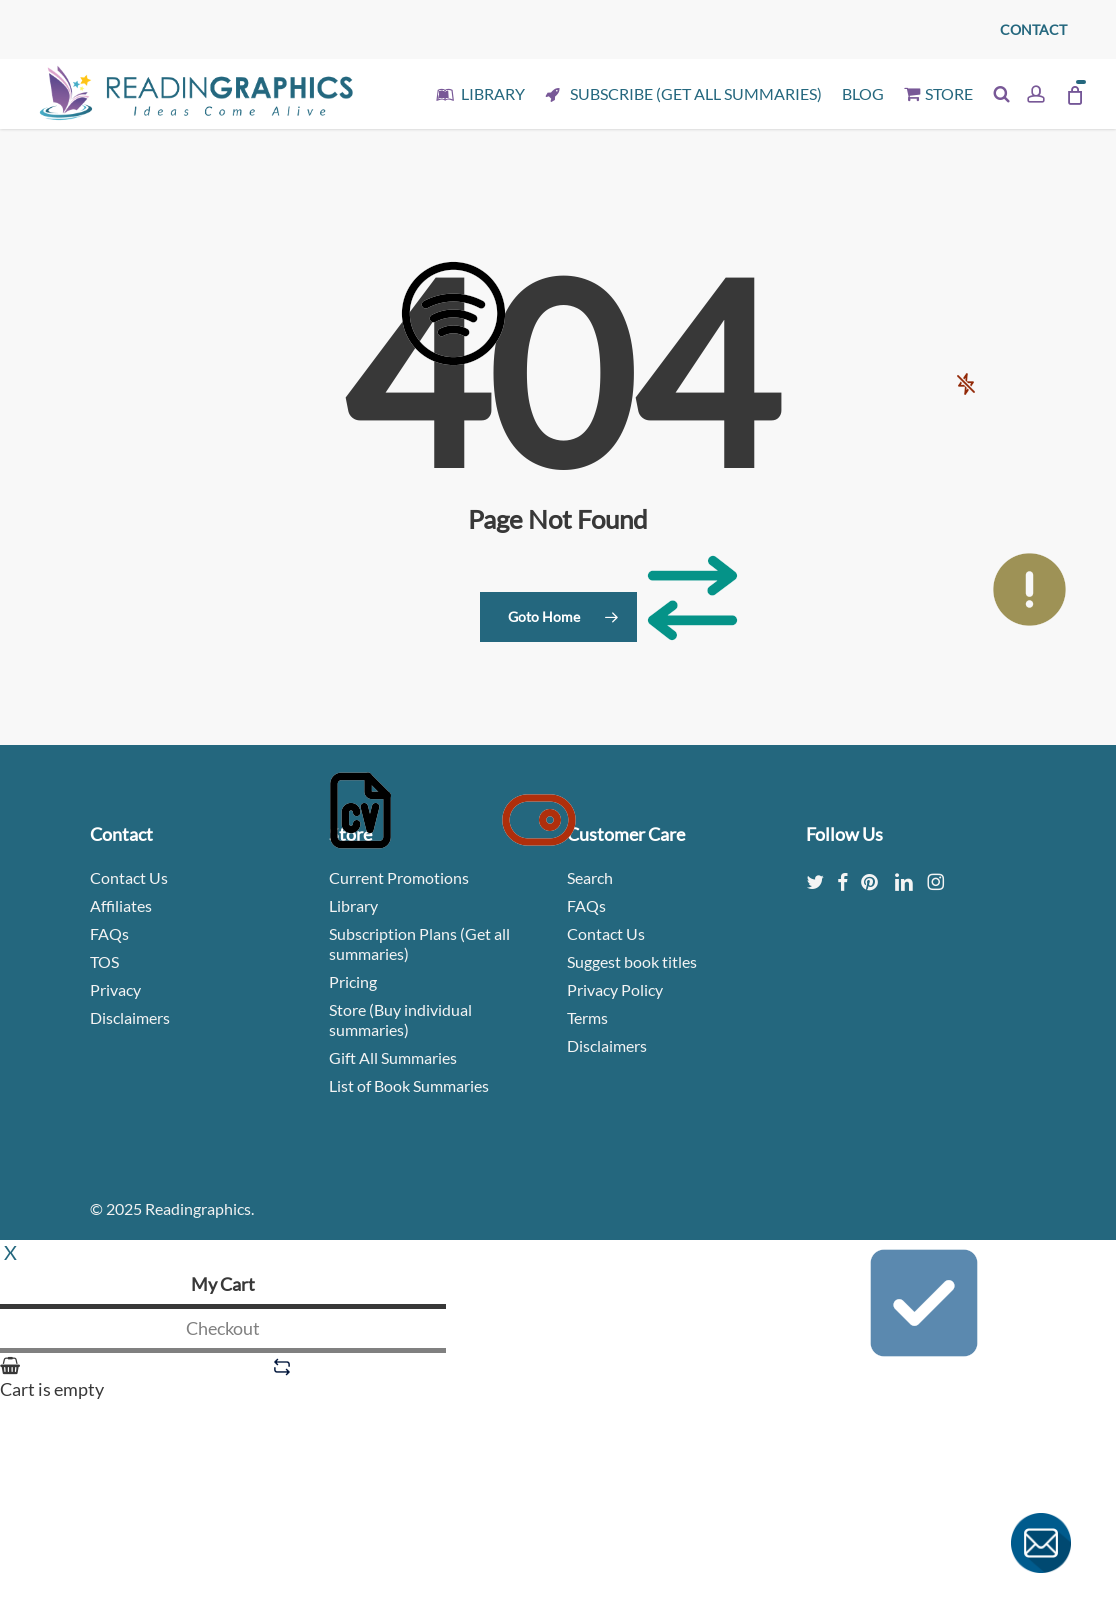 Image resolution: width=1116 pixels, height=1608 pixels. I want to click on enable repeat mode for media playback, so click(282, 1367).